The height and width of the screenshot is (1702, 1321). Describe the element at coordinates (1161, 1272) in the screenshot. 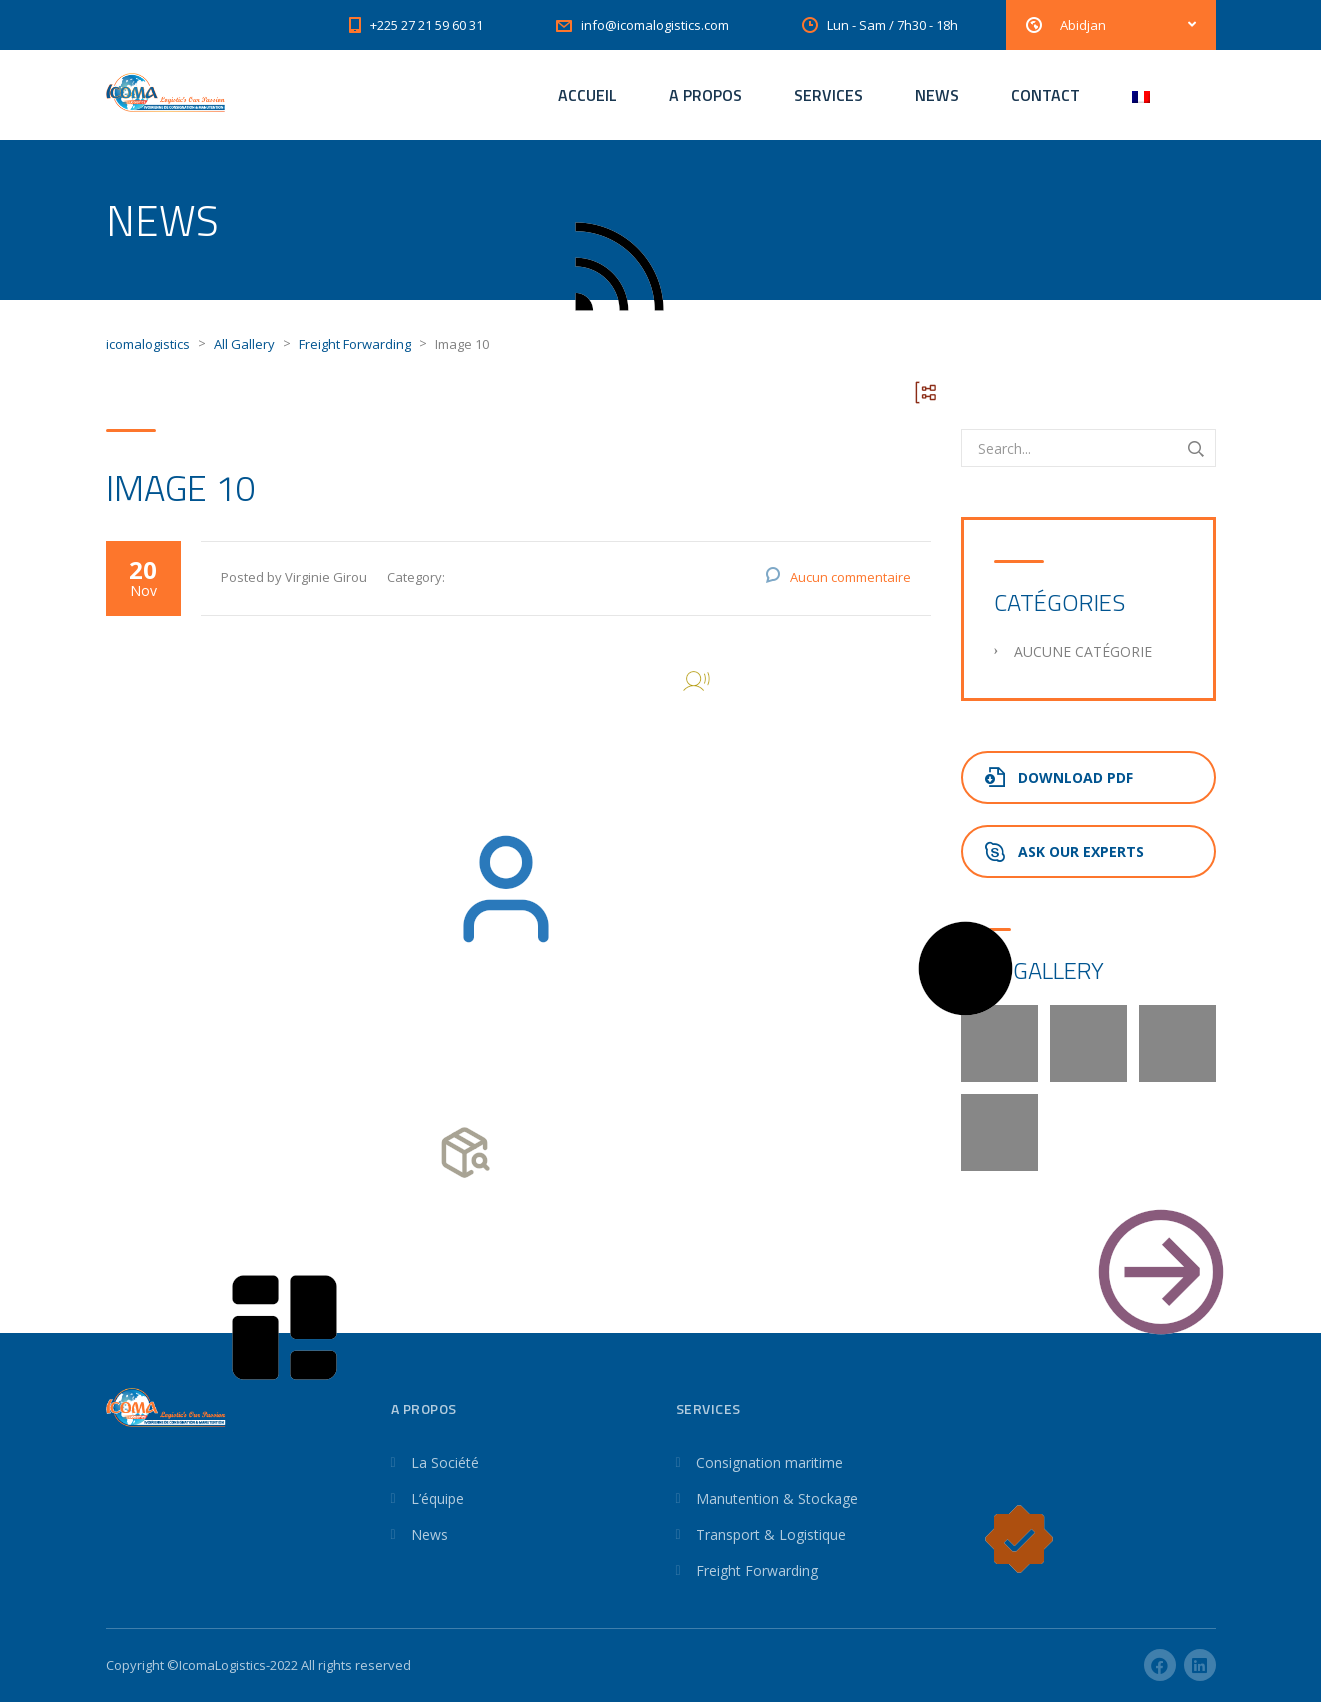

I see `proceed to the next step` at that location.